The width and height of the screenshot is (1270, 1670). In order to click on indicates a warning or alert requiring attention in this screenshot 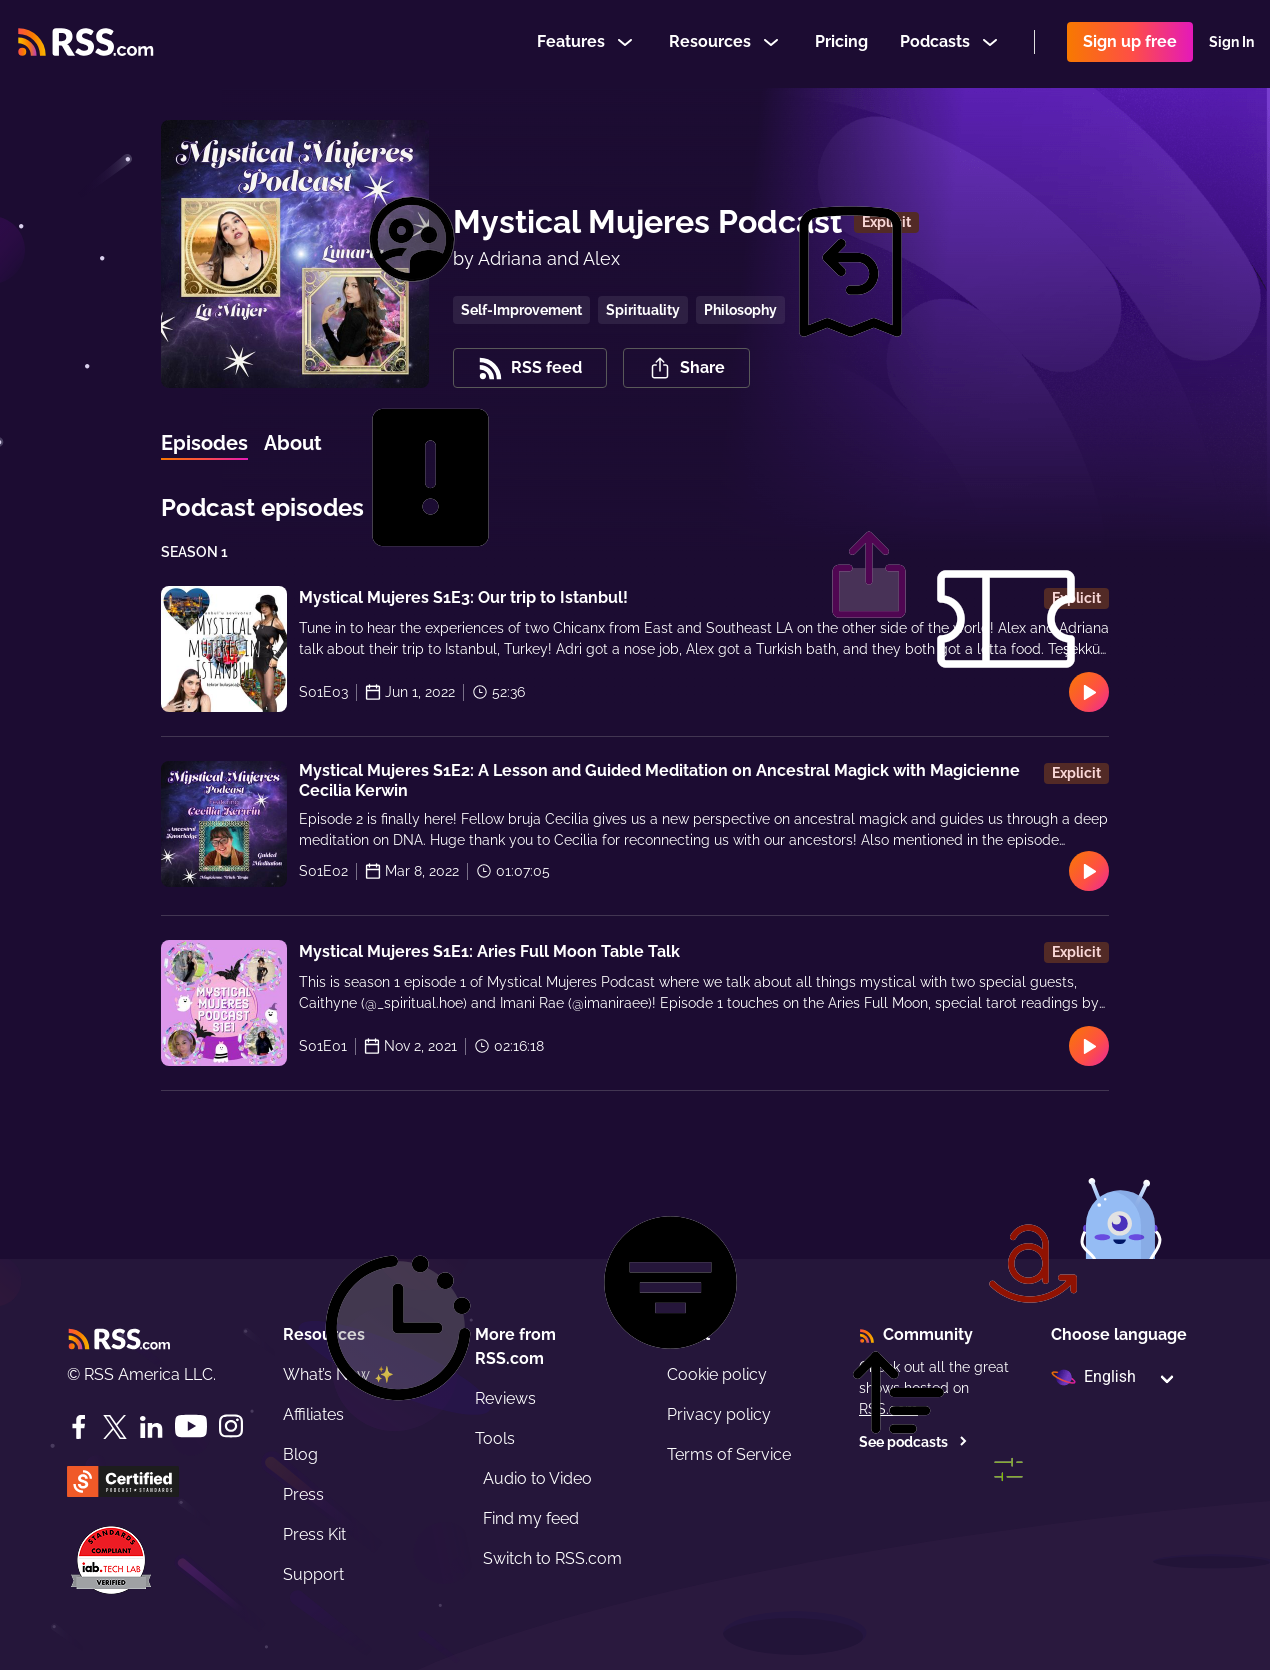, I will do `click(430, 477)`.